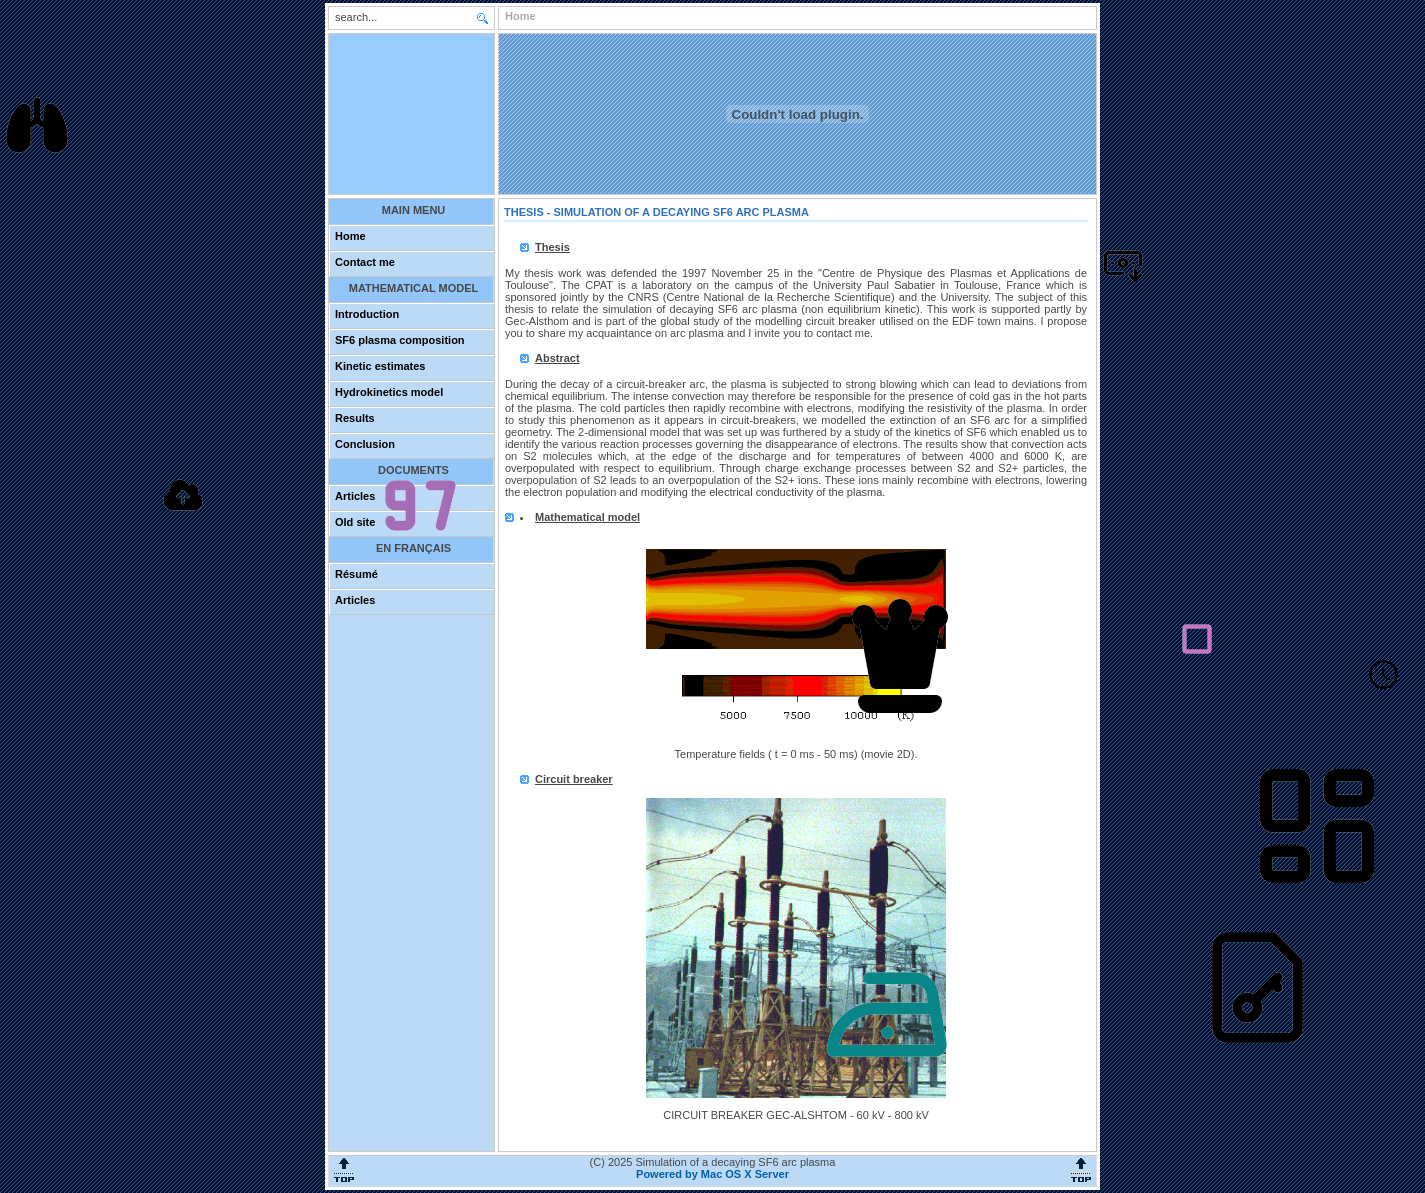 The image size is (1425, 1193). I want to click on select queen piece in chess game, so click(900, 659).